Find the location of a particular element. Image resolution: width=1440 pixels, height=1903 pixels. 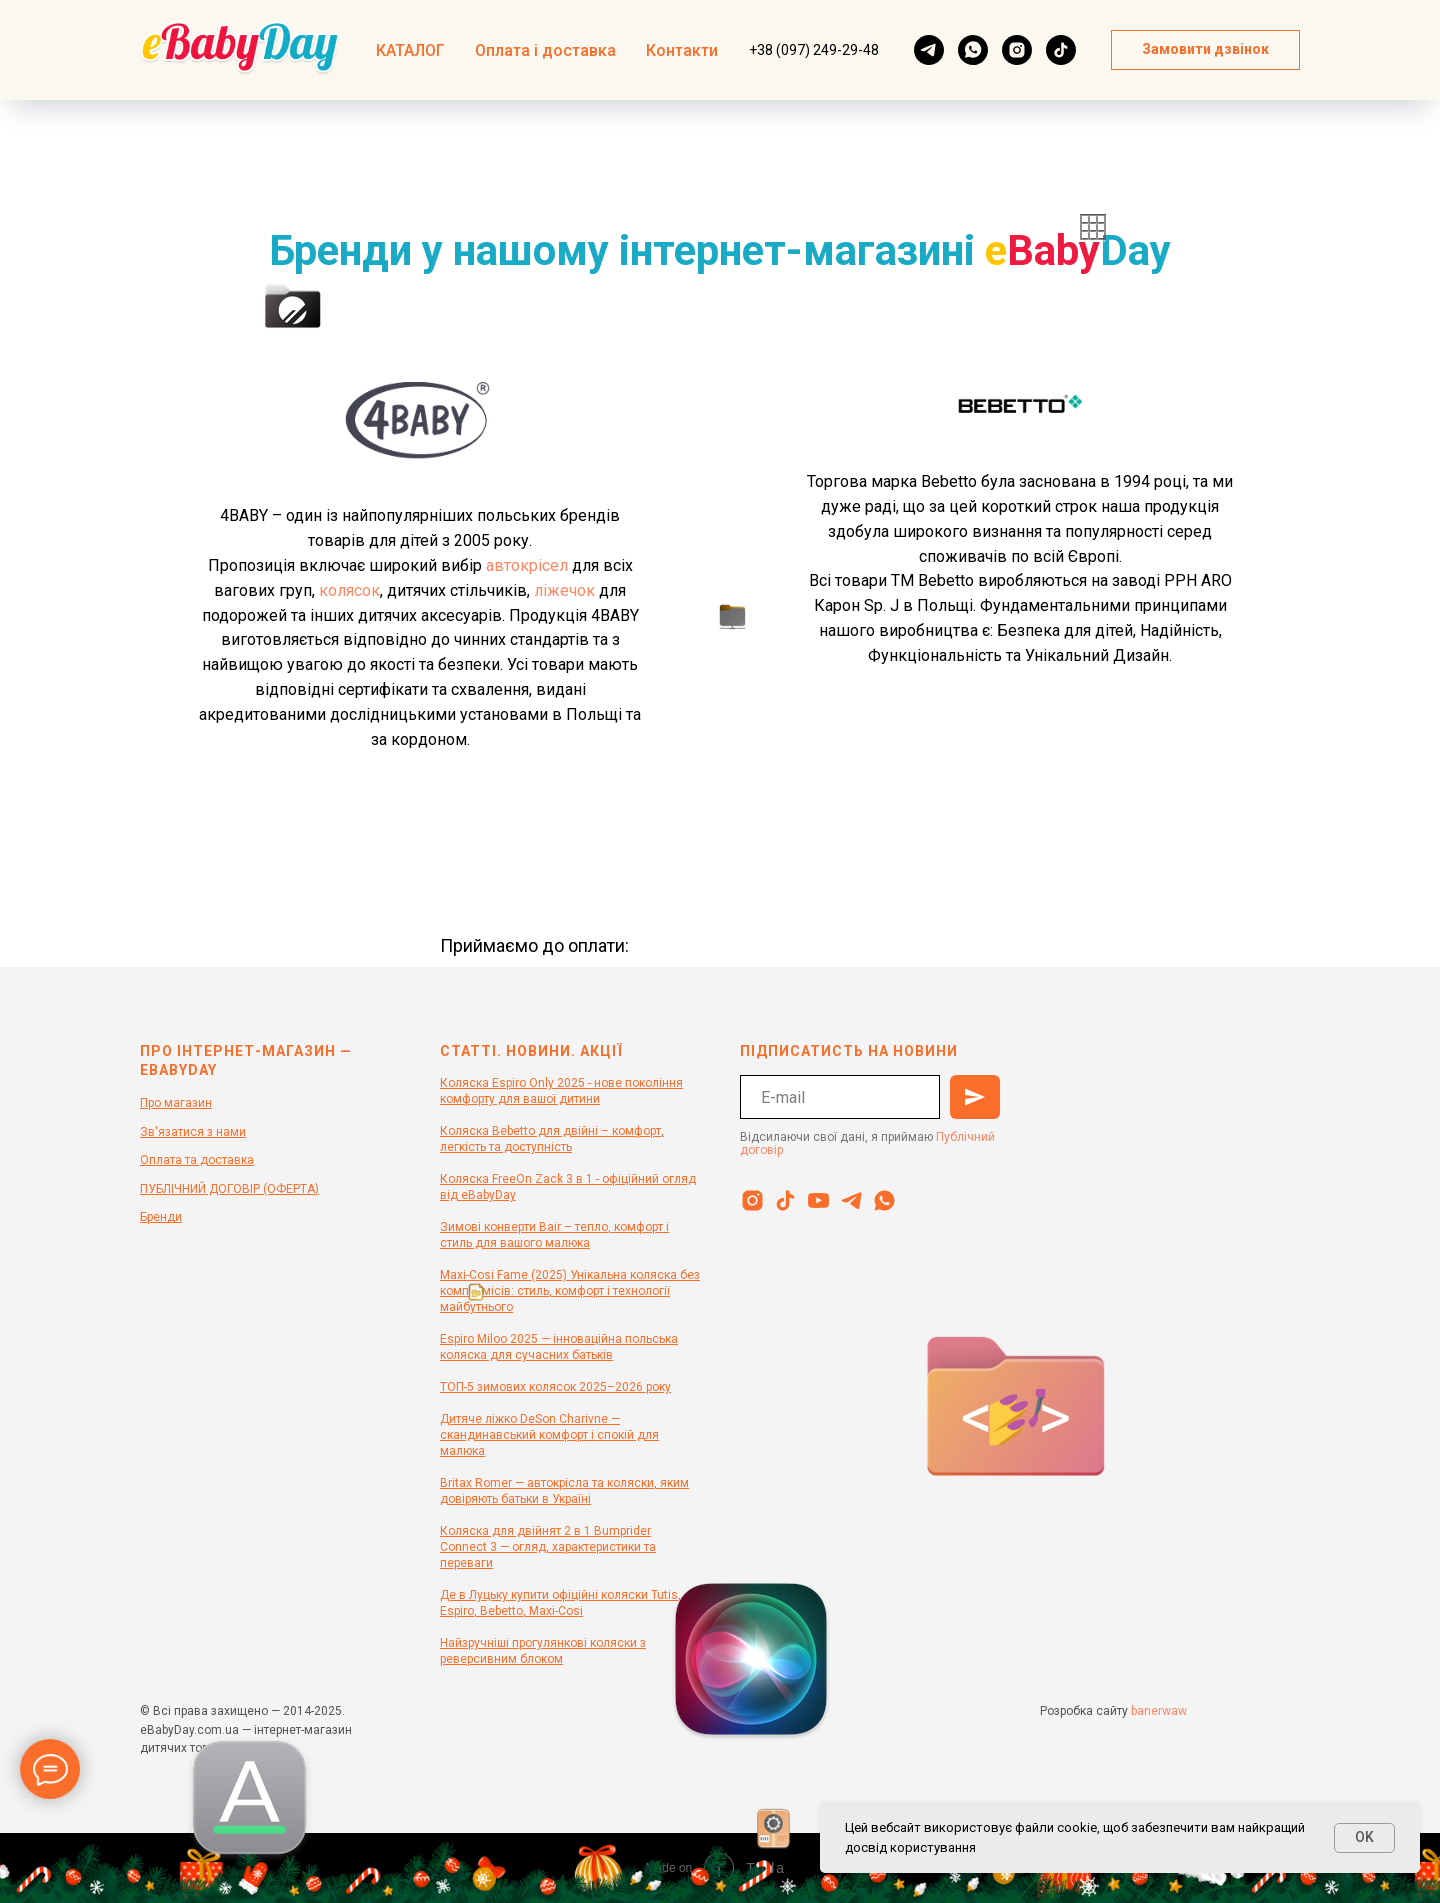

open a libreoffice draw document is located at coordinates (476, 1292).